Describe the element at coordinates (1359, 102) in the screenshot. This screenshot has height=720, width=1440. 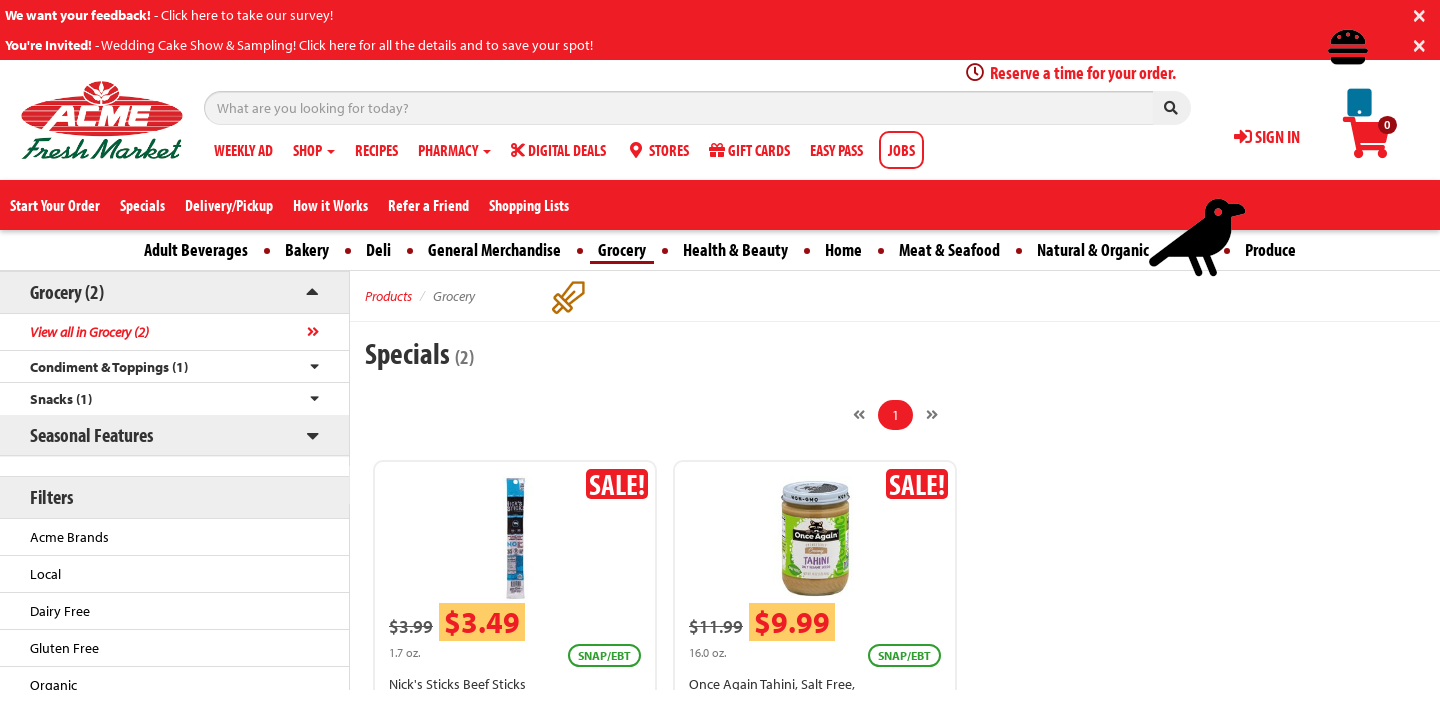
I see `tablet device with home button` at that location.